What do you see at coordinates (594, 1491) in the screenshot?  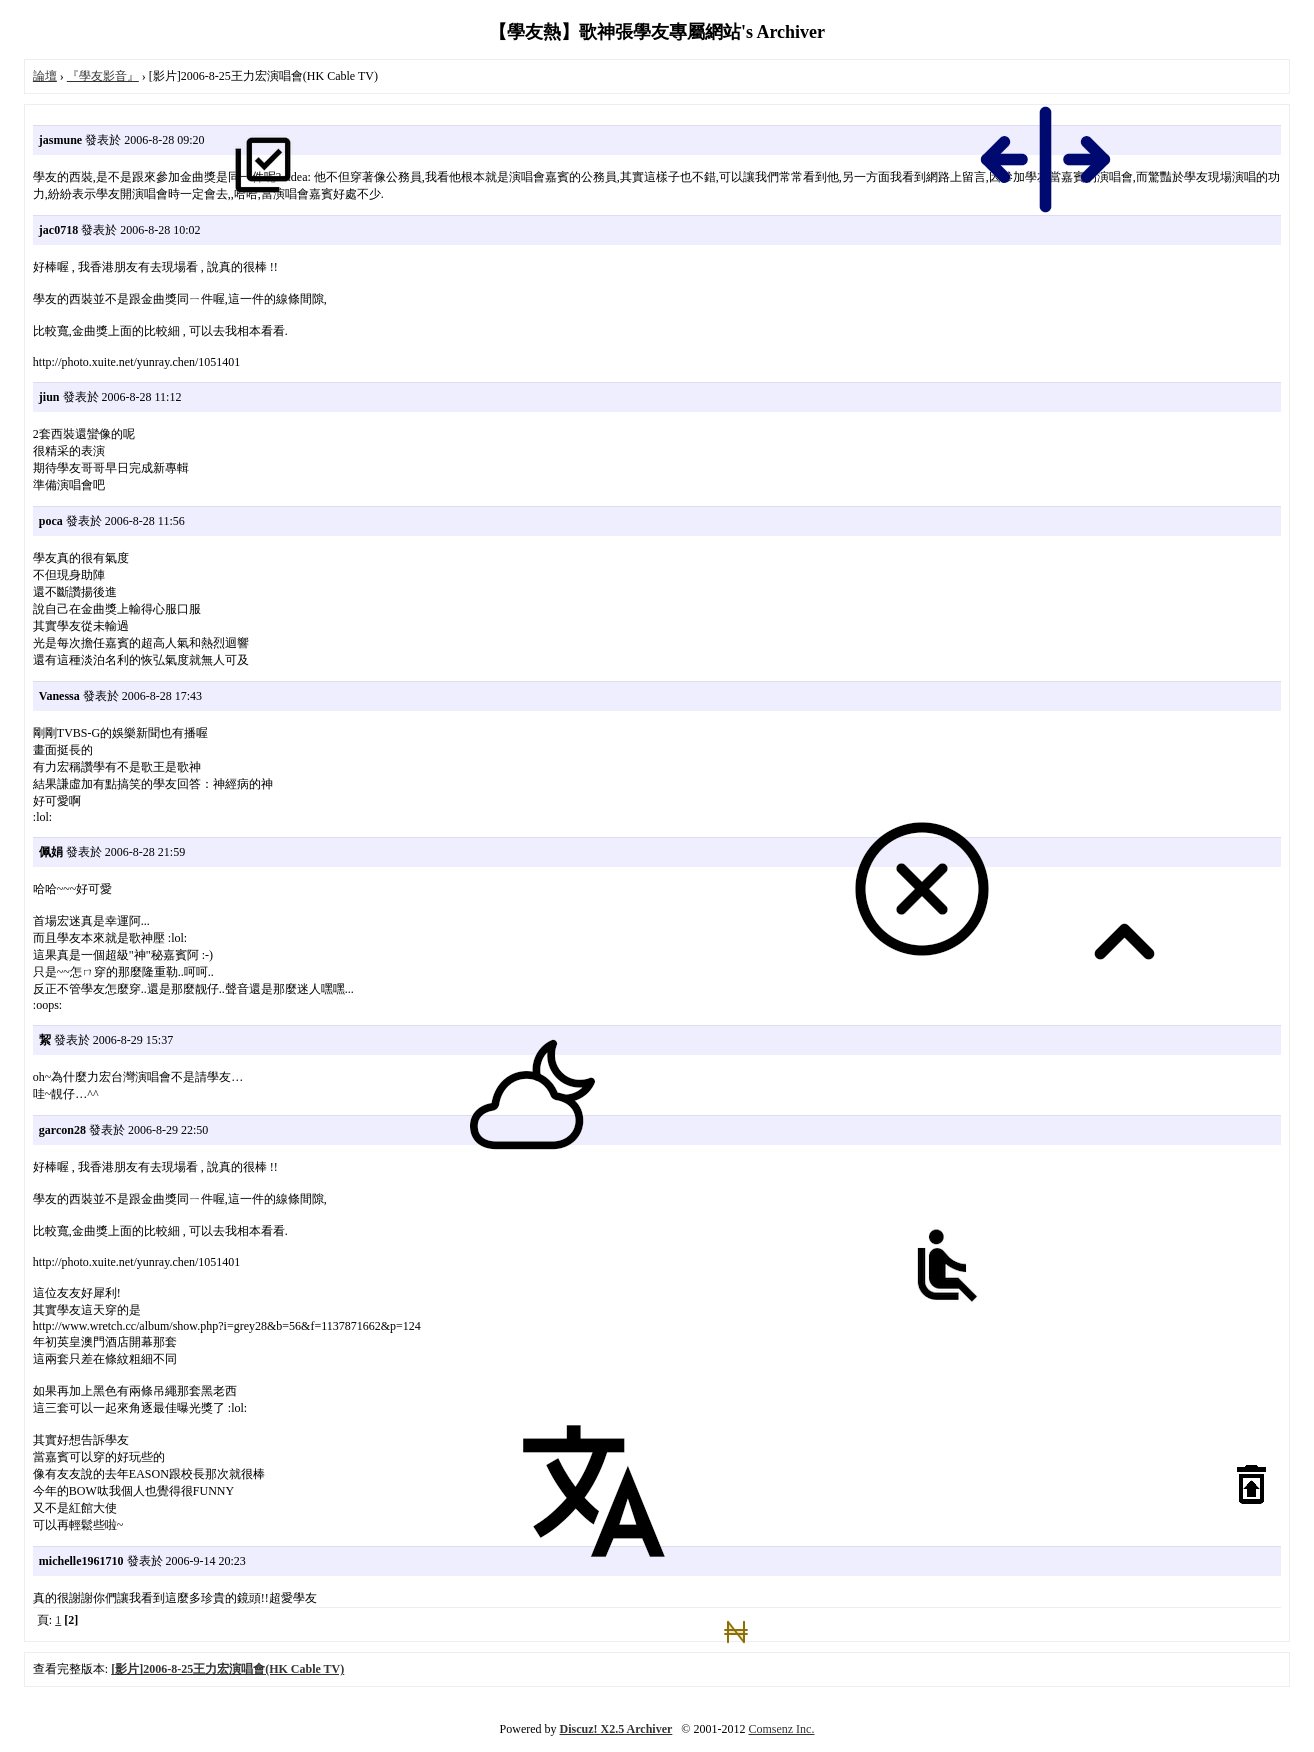 I see `change language settings` at bounding box center [594, 1491].